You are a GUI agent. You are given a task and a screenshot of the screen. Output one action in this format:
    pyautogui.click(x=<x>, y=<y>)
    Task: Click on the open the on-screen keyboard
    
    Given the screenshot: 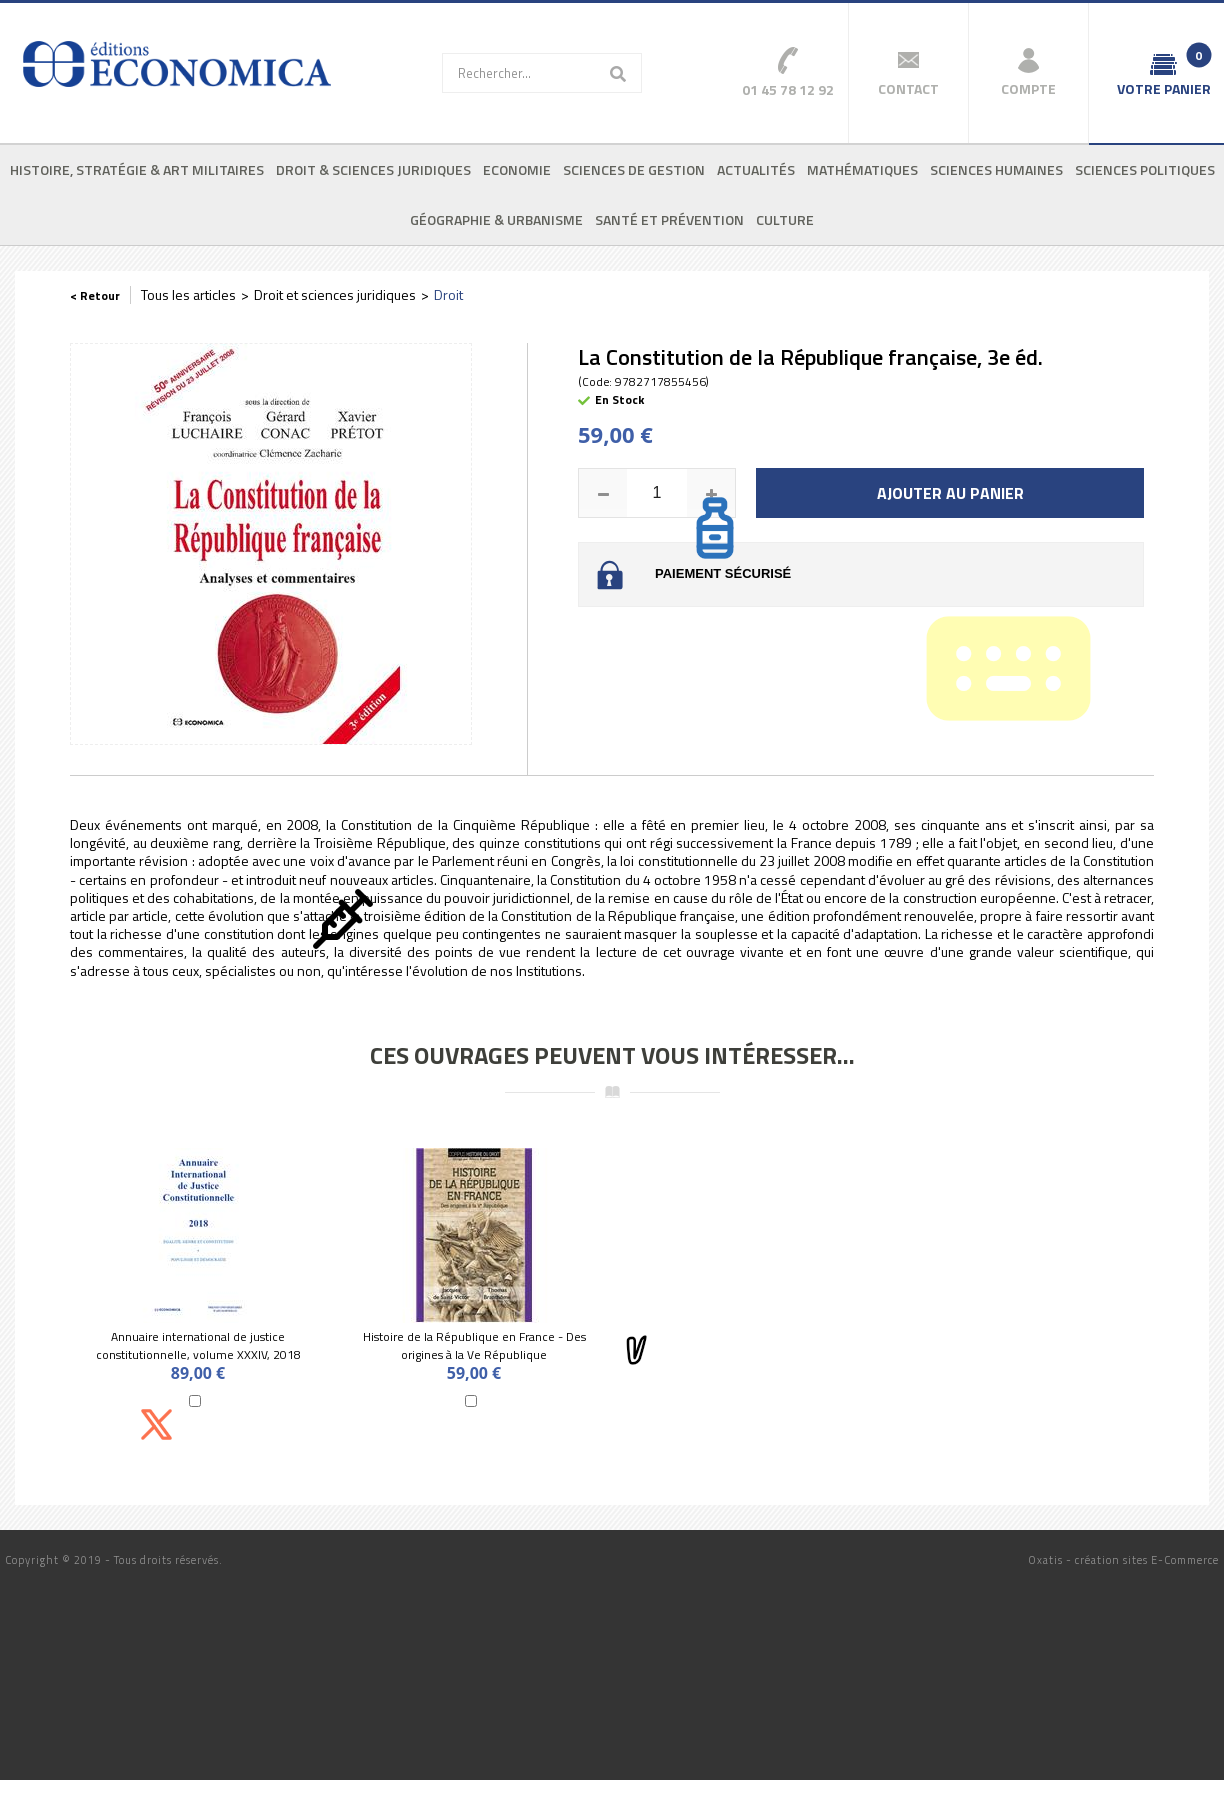 What is the action you would take?
    pyautogui.click(x=1008, y=668)
    